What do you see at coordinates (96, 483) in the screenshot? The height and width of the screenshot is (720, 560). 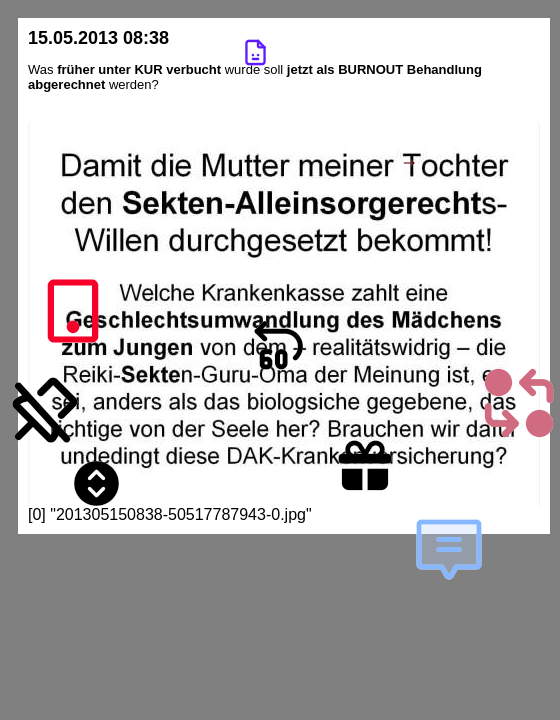 I see `expand or collapse a section` at bounding box center [96, 483].